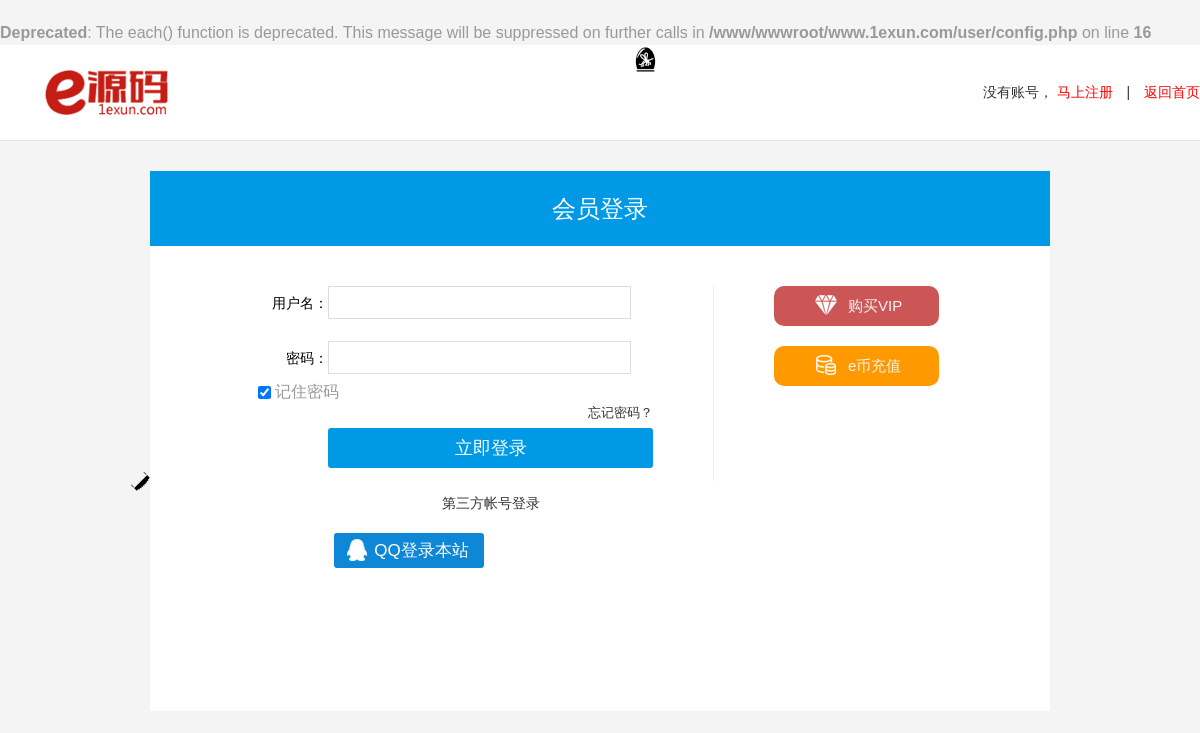 The width and height of the screenshot is (1200, 733). I want to click on access woodworking or crafting tools, so click(140, 481).